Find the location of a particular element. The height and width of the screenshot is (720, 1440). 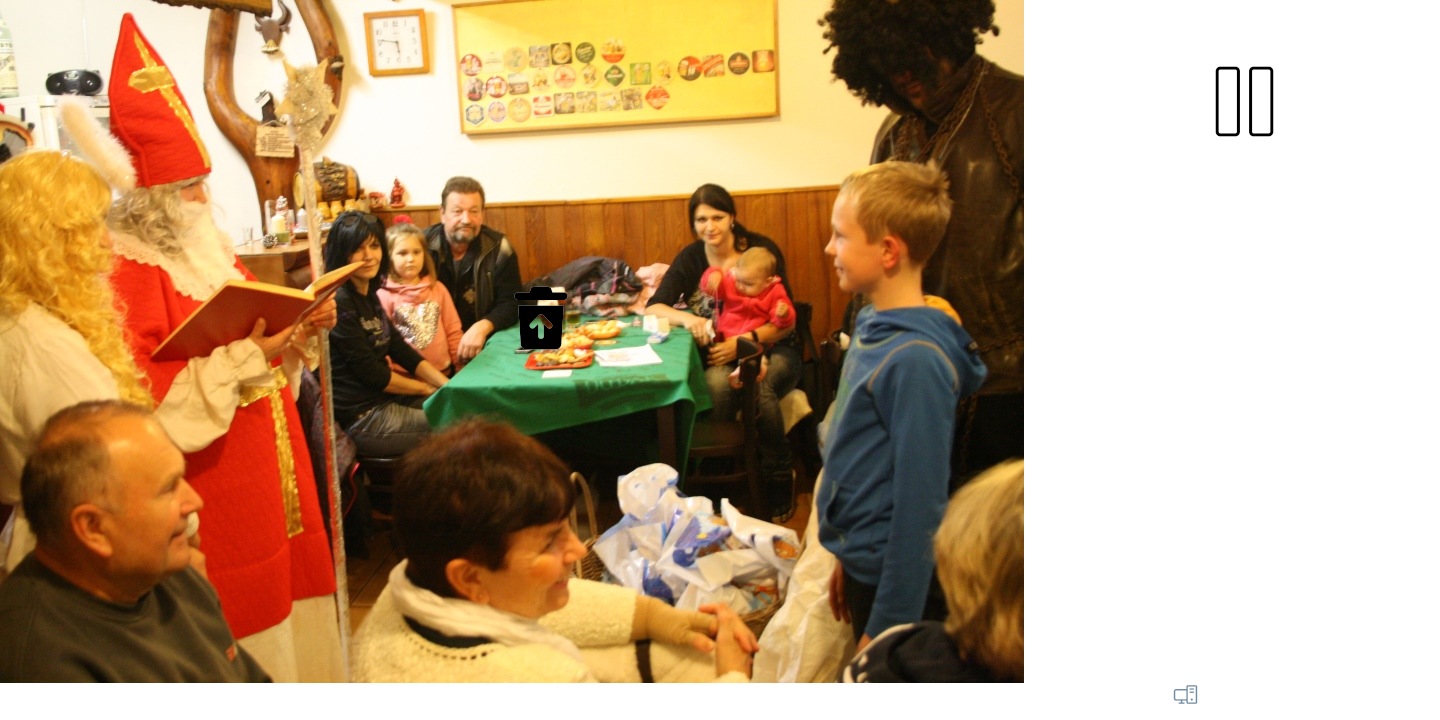

switch to column view layout is located at coordinates (1244, 101).